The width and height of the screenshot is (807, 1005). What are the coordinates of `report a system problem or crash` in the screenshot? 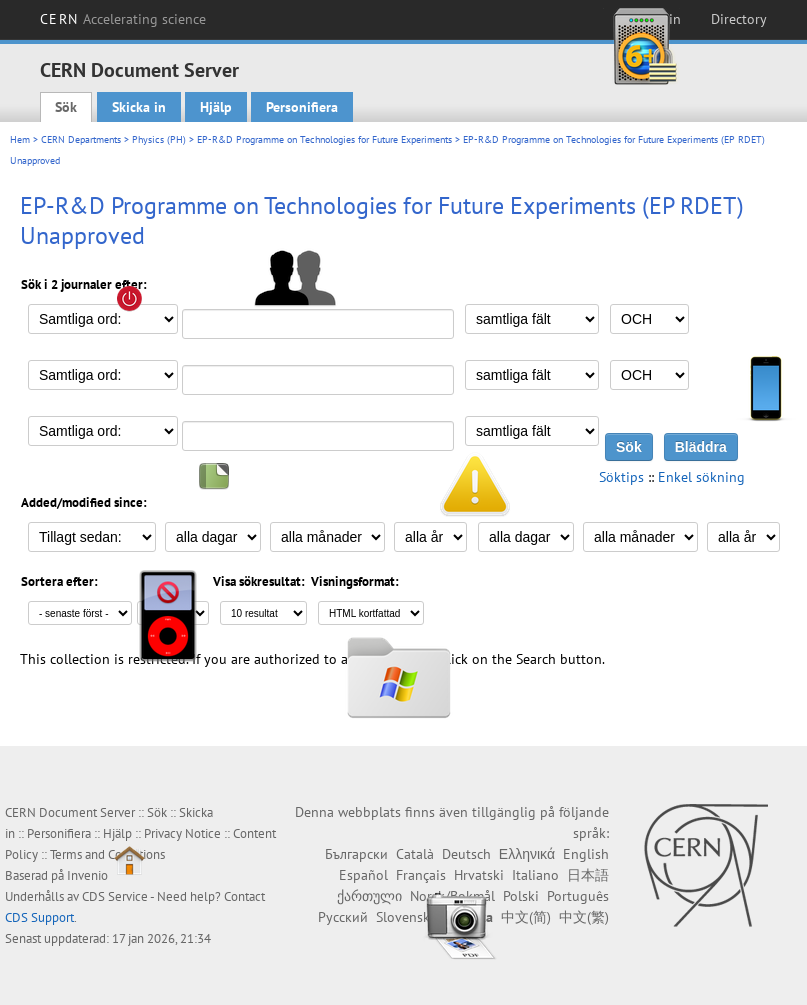 It's located at (475, 484).